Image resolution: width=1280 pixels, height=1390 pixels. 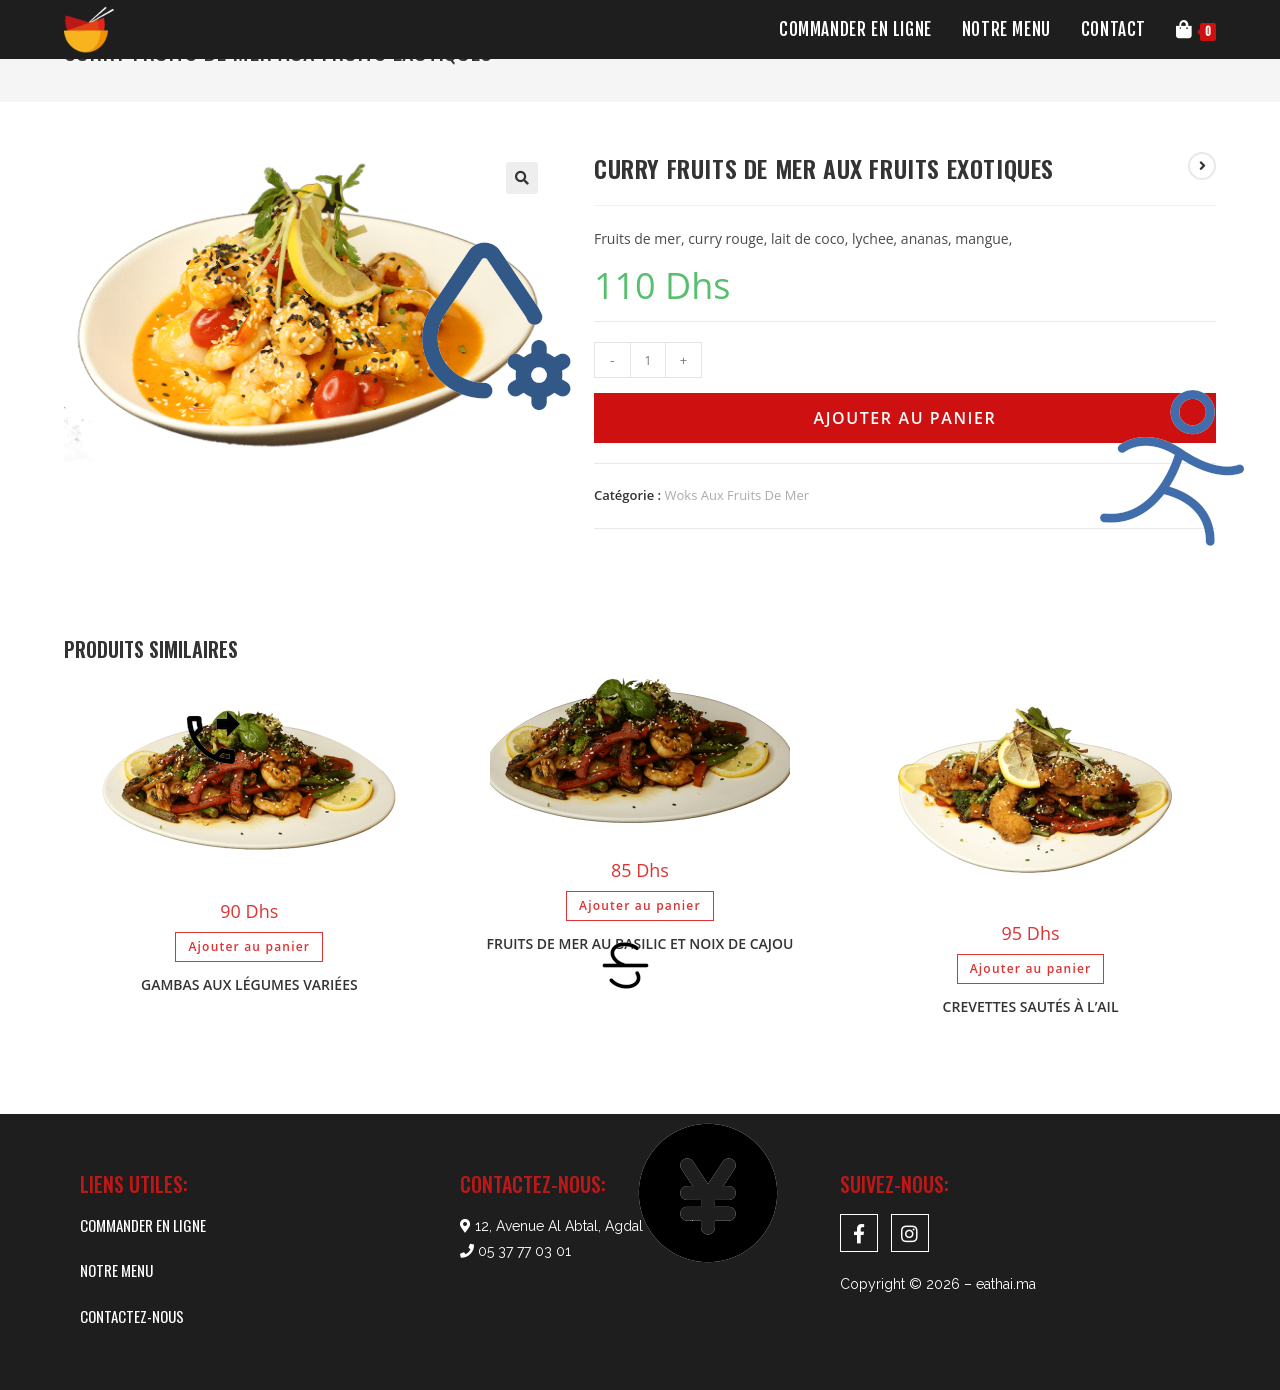 I want to click on start a running or fitness activity, so click(x=1175, y=465).